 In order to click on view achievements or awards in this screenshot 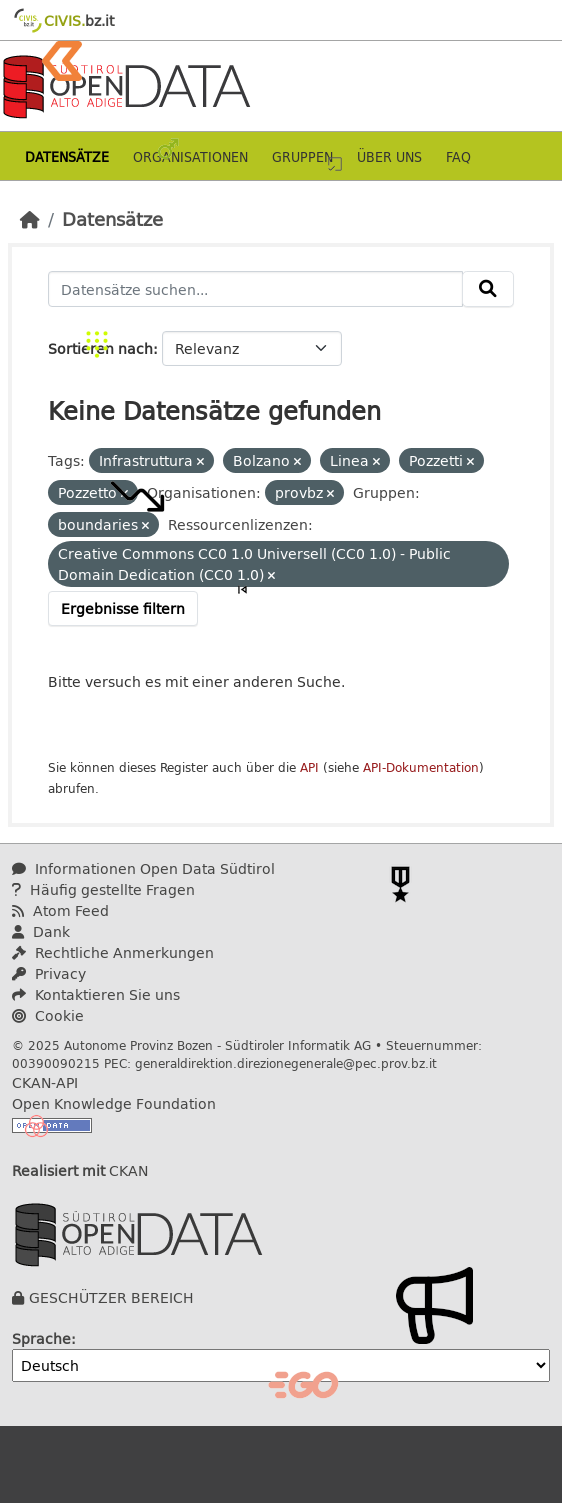, I will do `click(400, 884)`.